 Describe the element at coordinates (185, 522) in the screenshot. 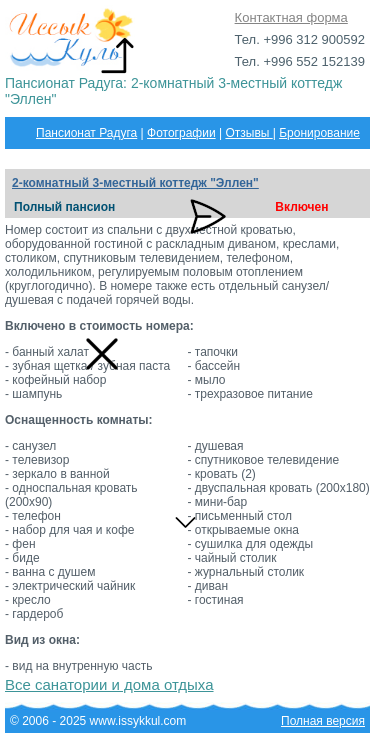

I see `expand a dropdown menu or section` at that location.